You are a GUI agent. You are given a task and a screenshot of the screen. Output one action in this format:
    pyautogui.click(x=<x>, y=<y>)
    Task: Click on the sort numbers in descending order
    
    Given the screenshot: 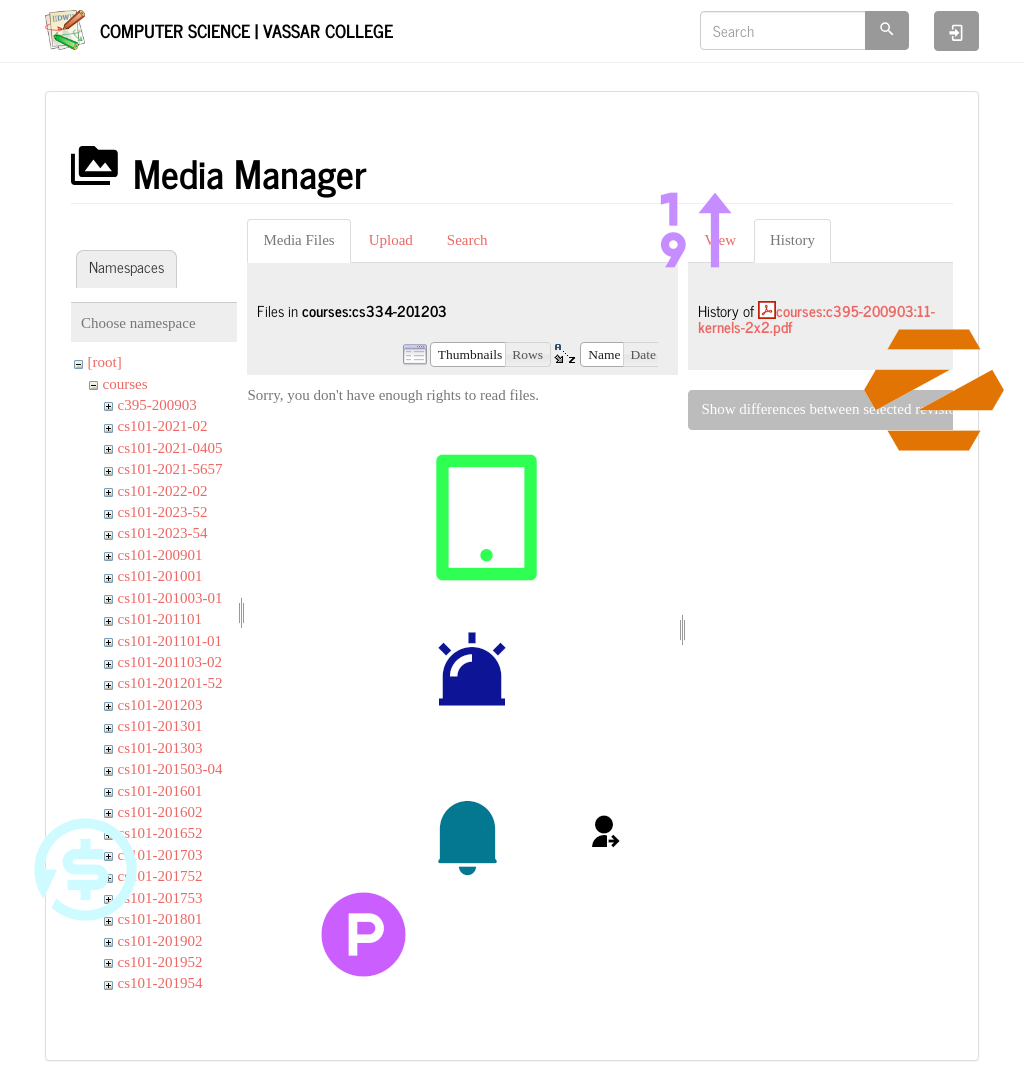 What is the action you would take?
    pyautogui.click(x=690, y=230)
    